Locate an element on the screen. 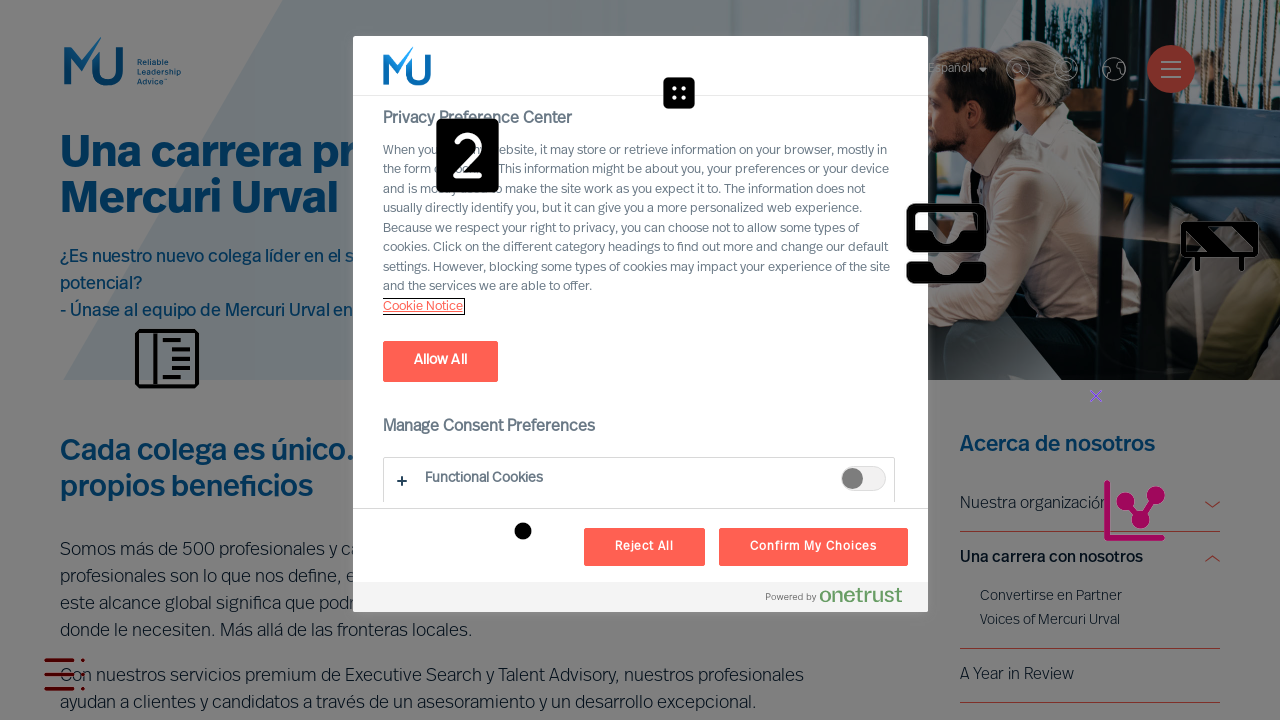  indicates step two in a multi-step process is located at coordinates (467, 155).